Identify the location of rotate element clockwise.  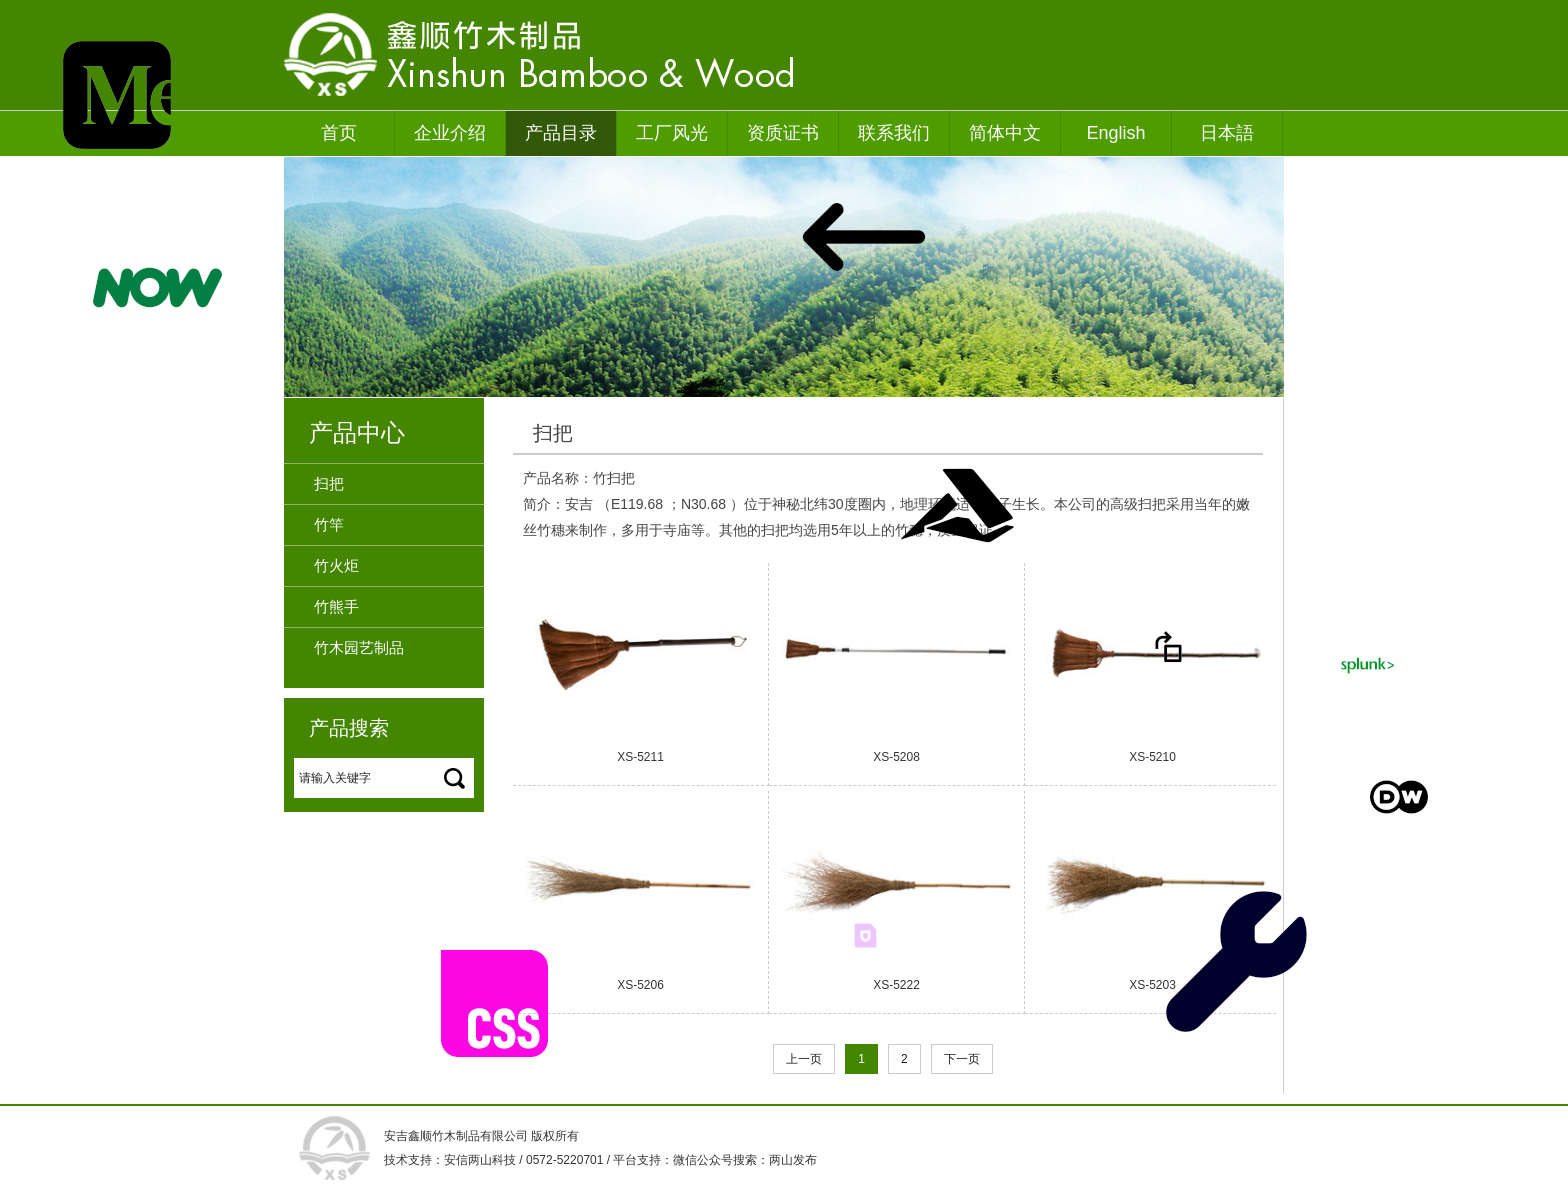
(1168, 647).